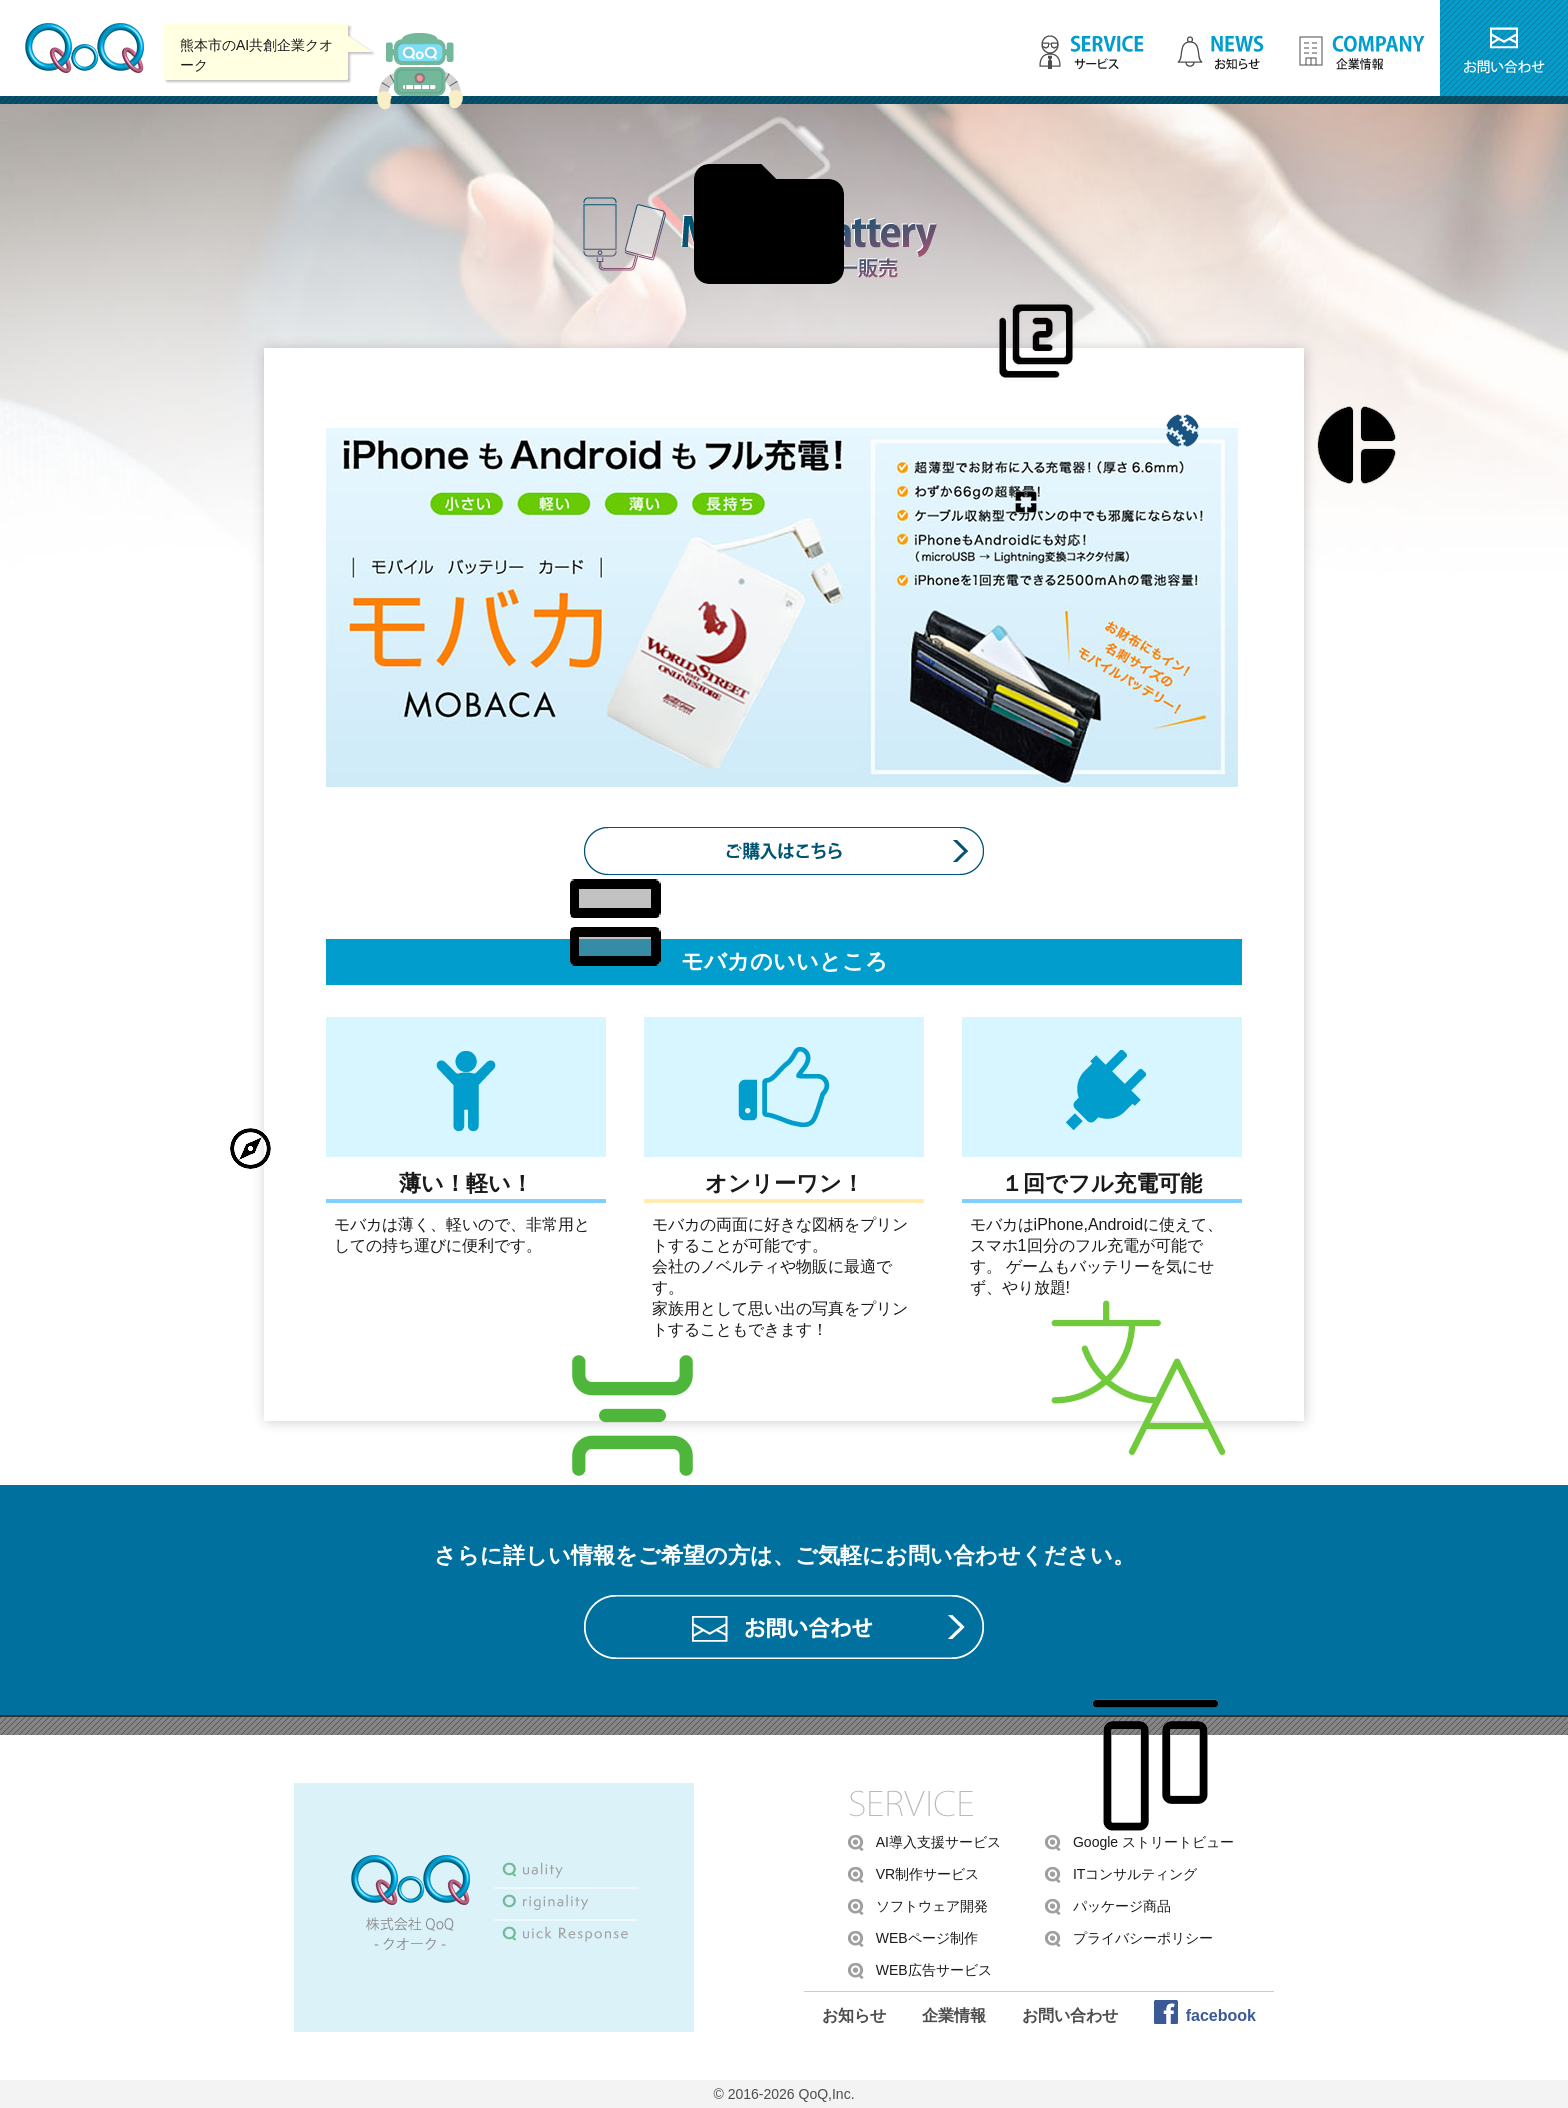  What do you see at coordinates (1132, 1381) in the screenshot?
I see `translate text to another language` at bounding box center [1132, 1381].